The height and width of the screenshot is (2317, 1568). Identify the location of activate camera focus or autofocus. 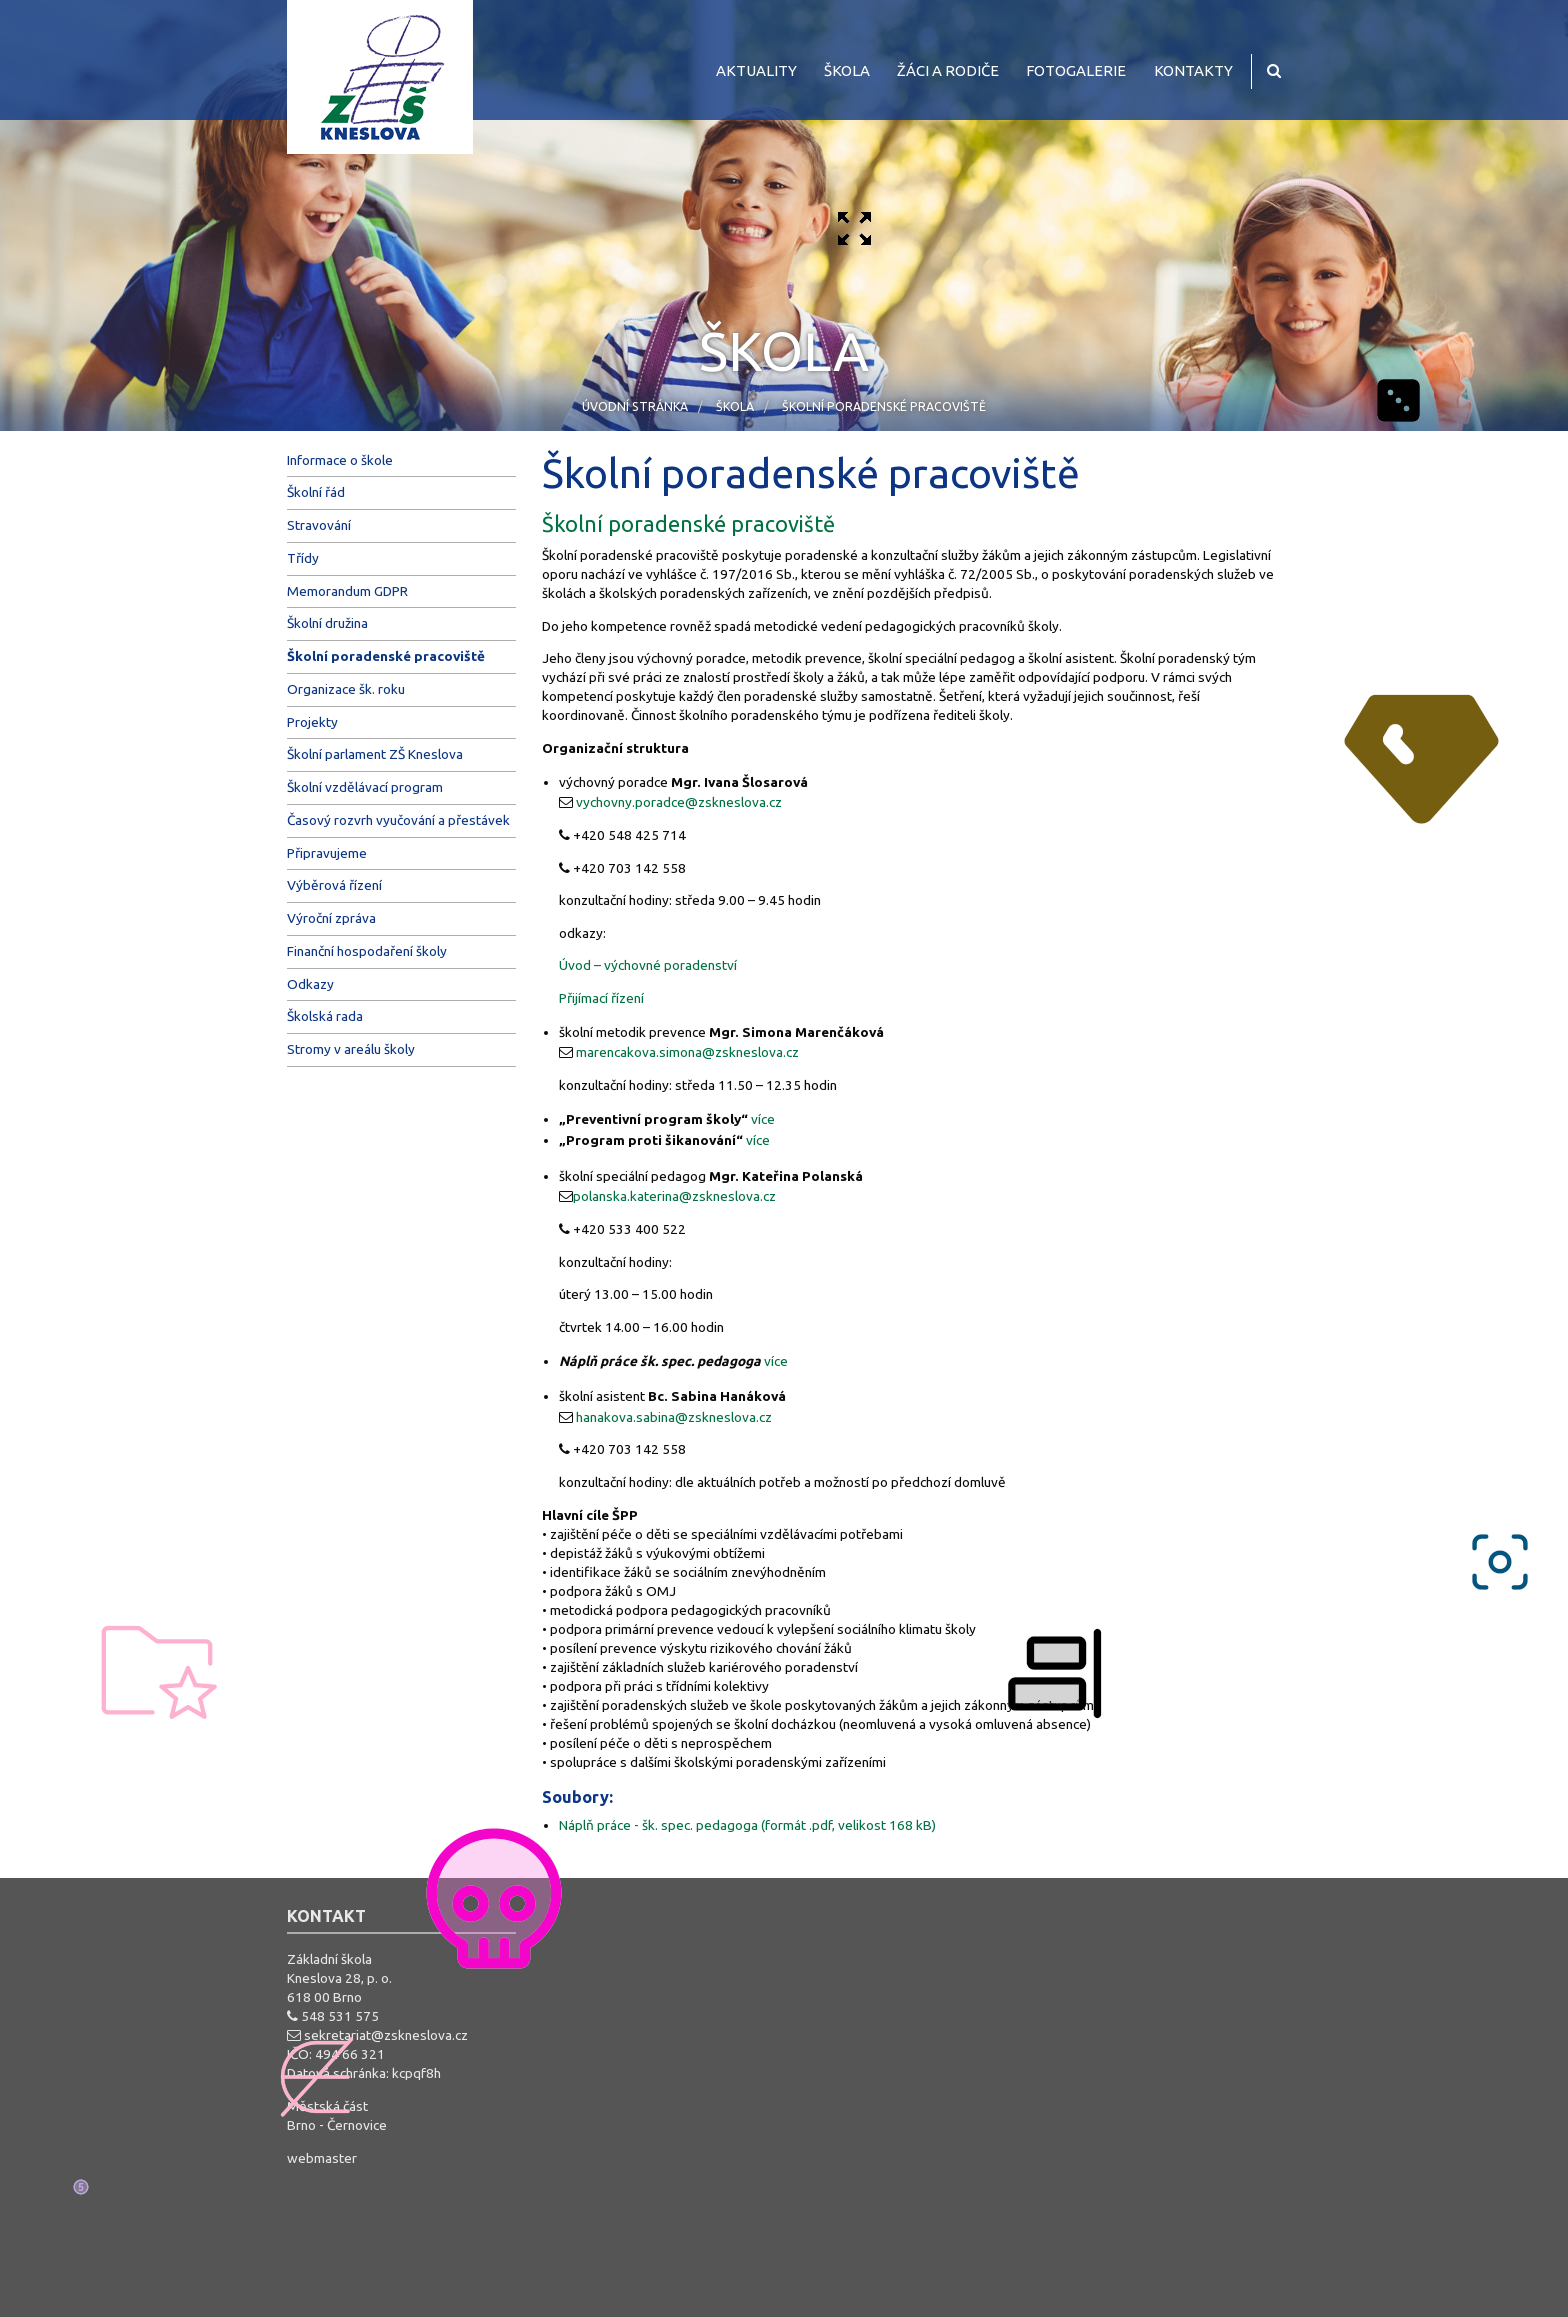
(1500, 1562).